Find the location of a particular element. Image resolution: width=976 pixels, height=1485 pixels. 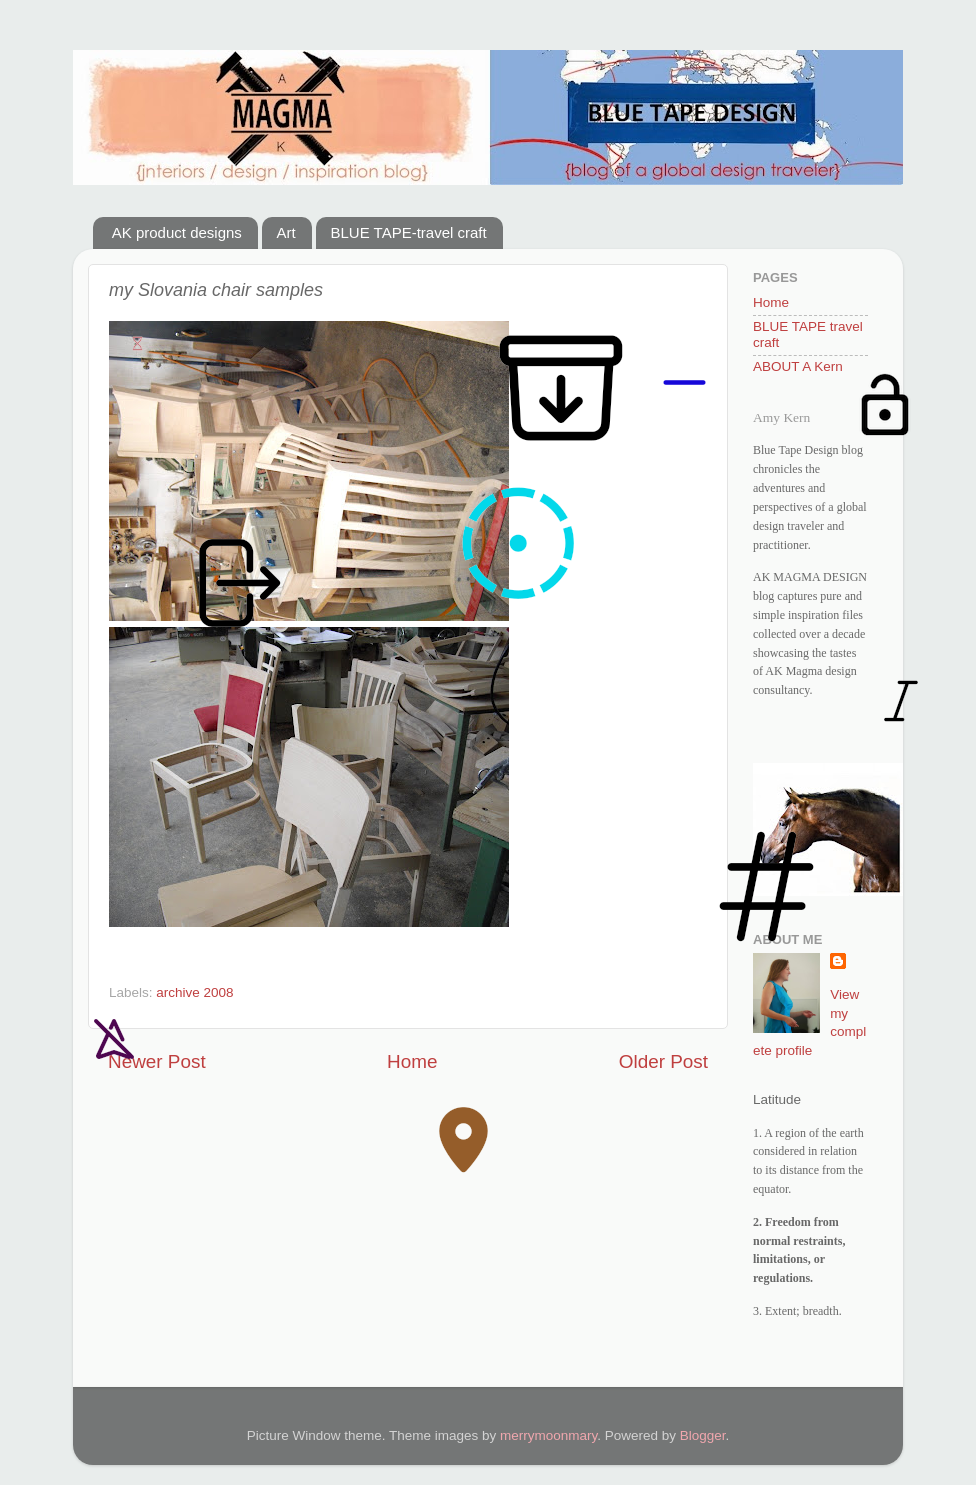

indicates an unlocked or unsecured state is located at coordinates (885, 406).